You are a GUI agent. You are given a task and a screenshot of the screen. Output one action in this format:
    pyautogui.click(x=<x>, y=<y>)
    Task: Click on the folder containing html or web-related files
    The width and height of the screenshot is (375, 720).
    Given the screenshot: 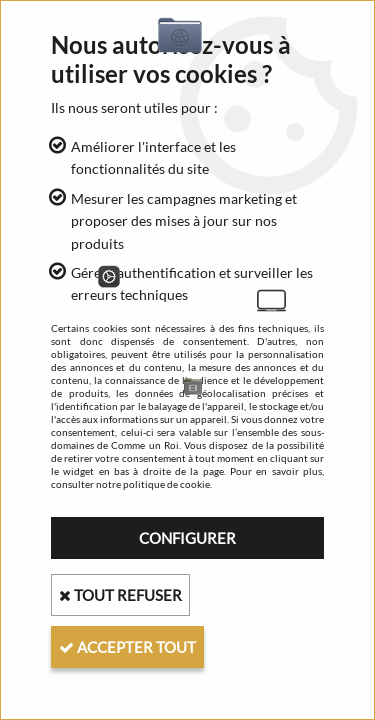 What is the action you would take?
    pyautogui.click(x=180, y=35)
    